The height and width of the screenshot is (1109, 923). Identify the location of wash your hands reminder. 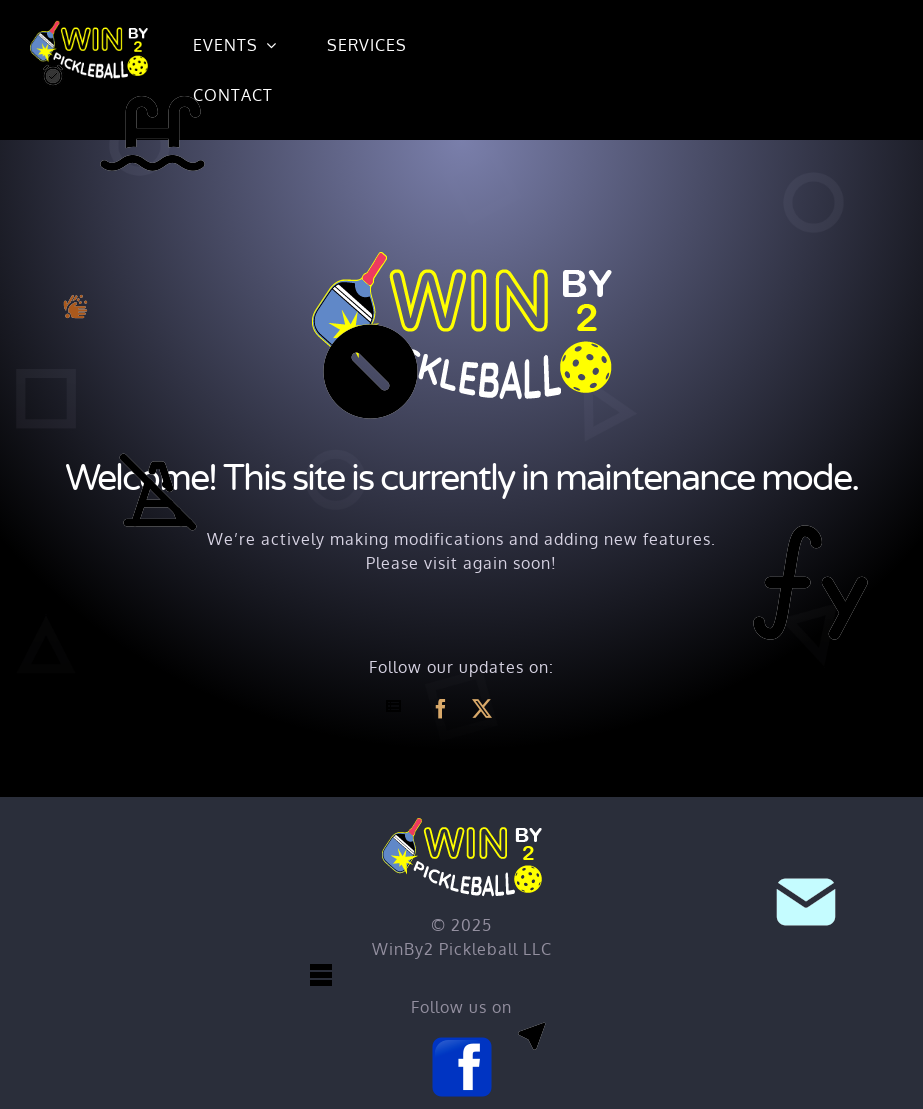
(75, 306).